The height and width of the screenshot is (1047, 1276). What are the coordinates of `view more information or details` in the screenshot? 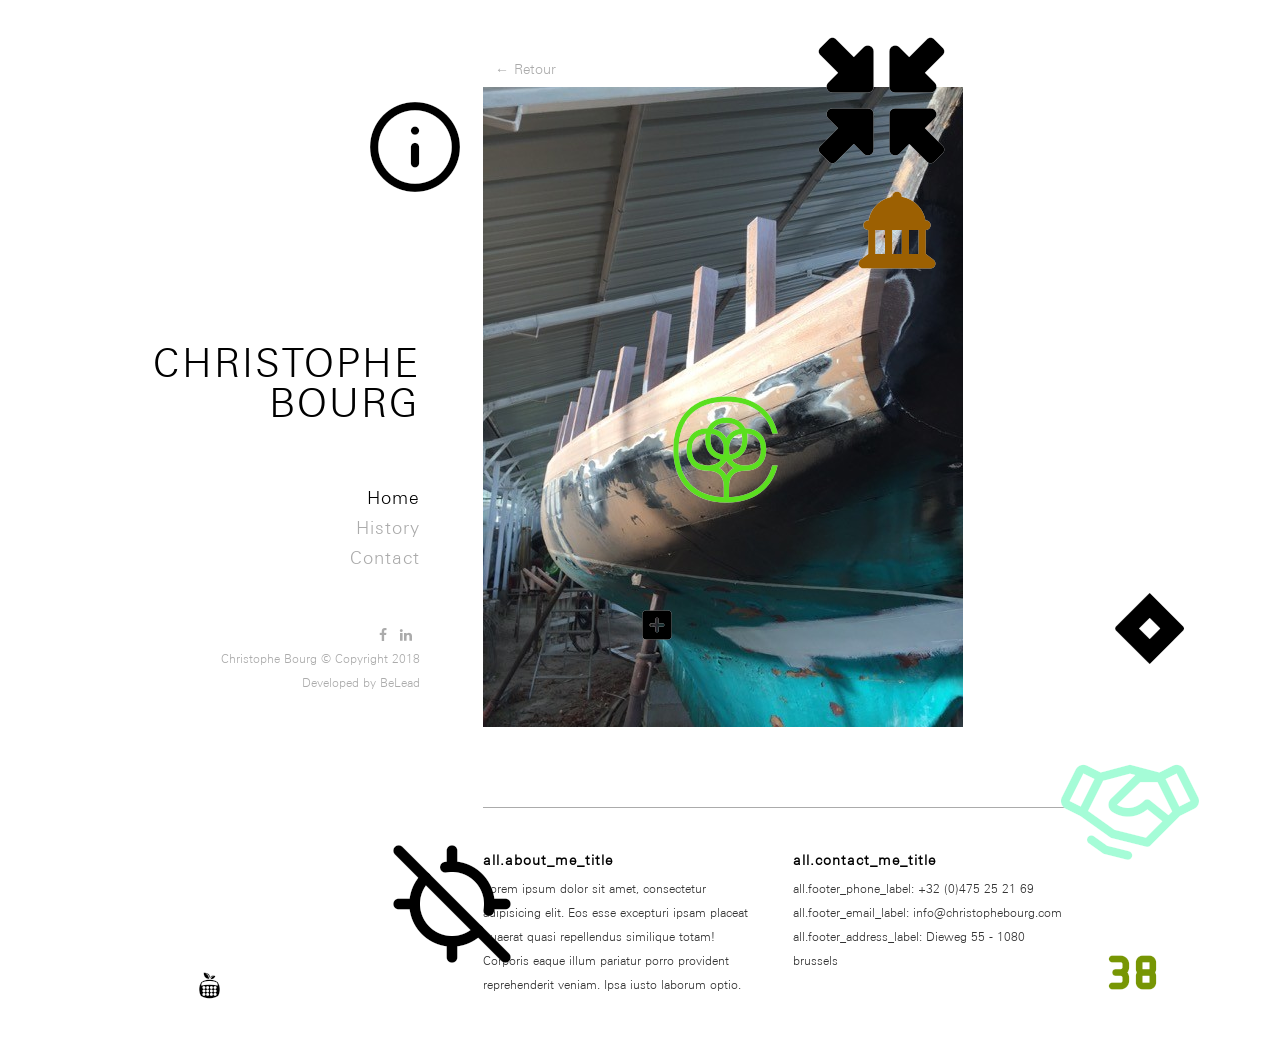 It's located at (415, 147).